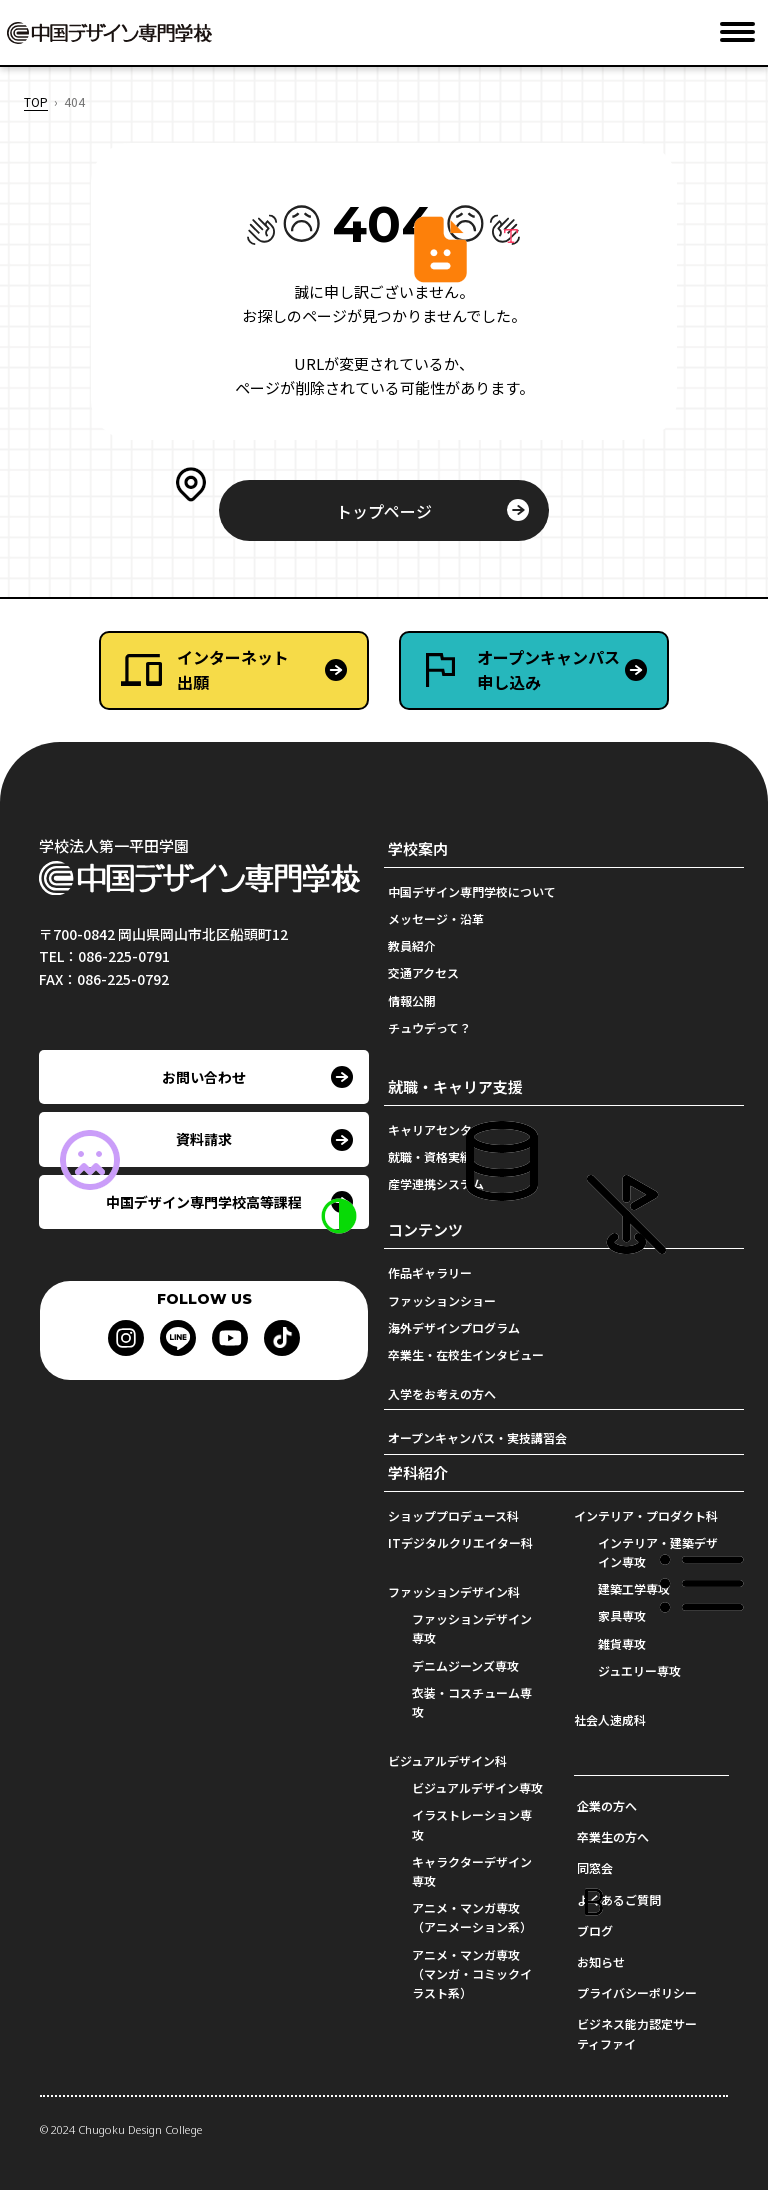 This screenshot has width=768, height=2190. I want to click on view or set a location on the map, so click(191, 484).